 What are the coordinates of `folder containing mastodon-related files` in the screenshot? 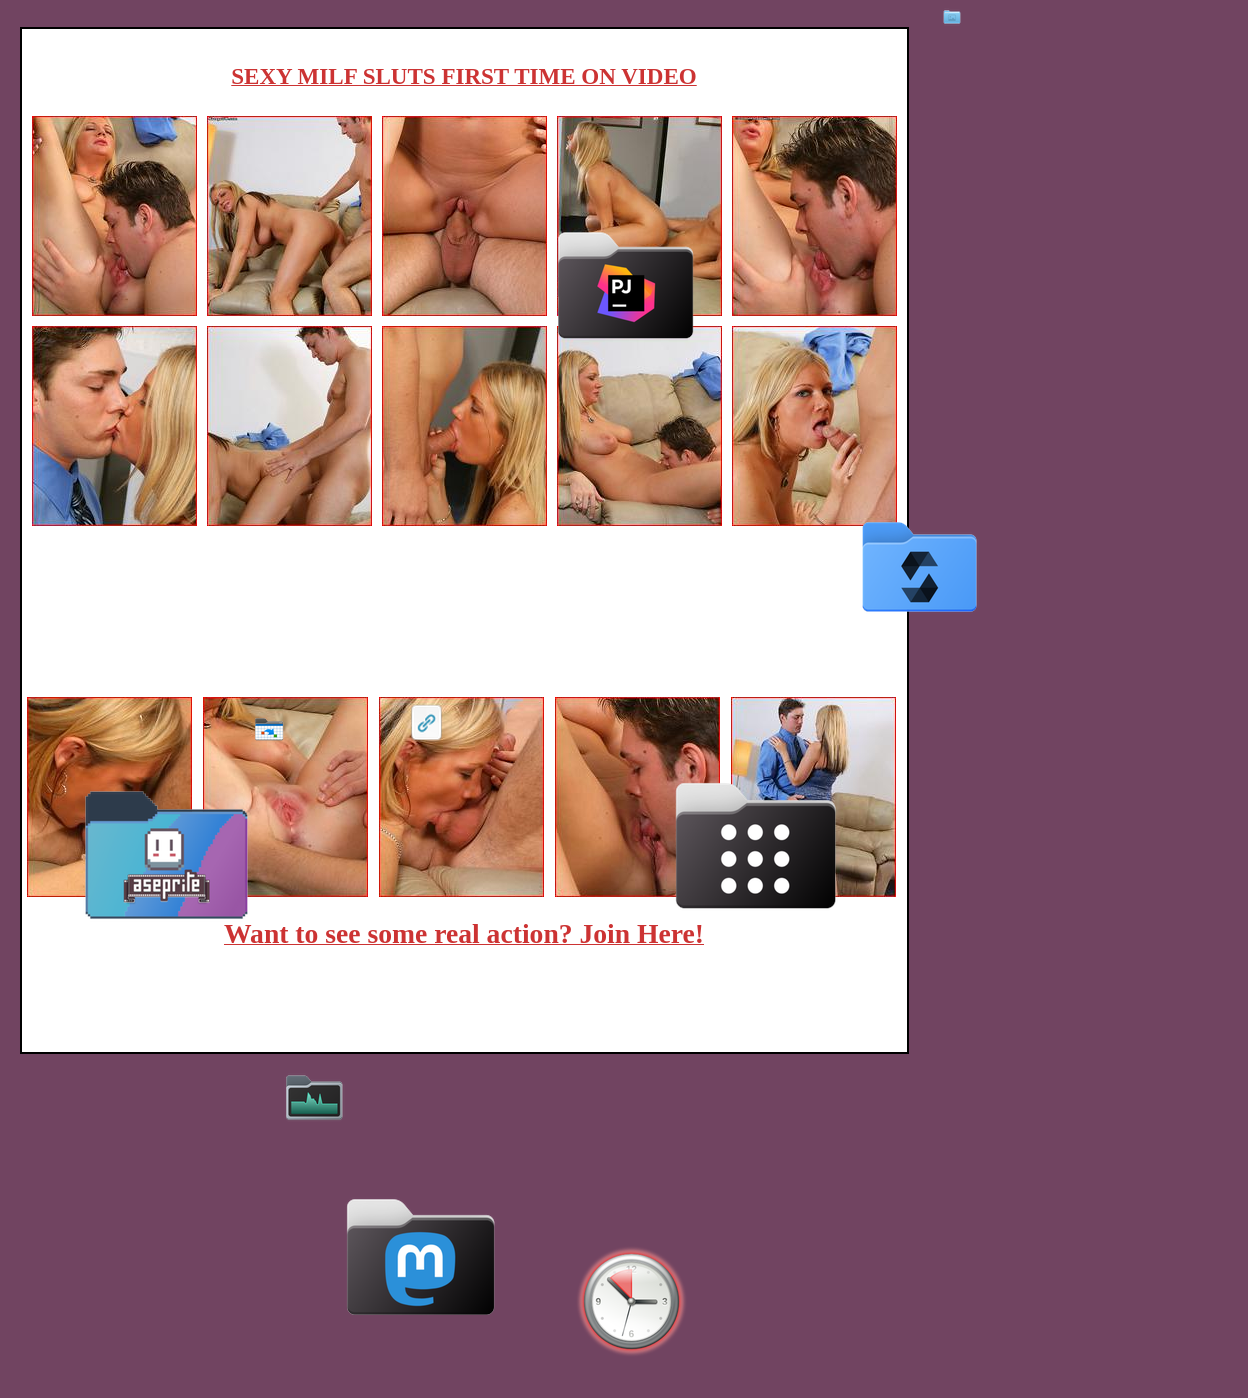 It's located at (420, 1261).